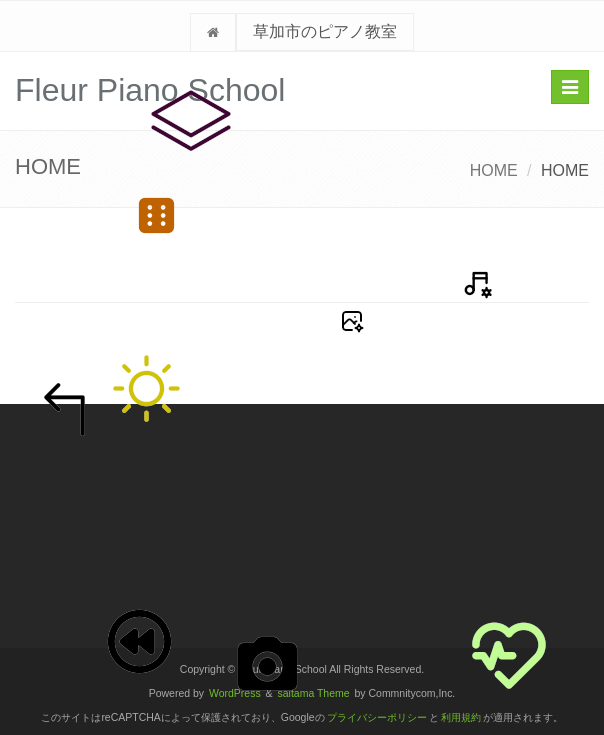 The width and height of the screenshot is (604, 735). What do you see at coordinates (139, 641) in the screenshot?
I see `rewind or skip backward in media playback` at bounding box center [139, 641].